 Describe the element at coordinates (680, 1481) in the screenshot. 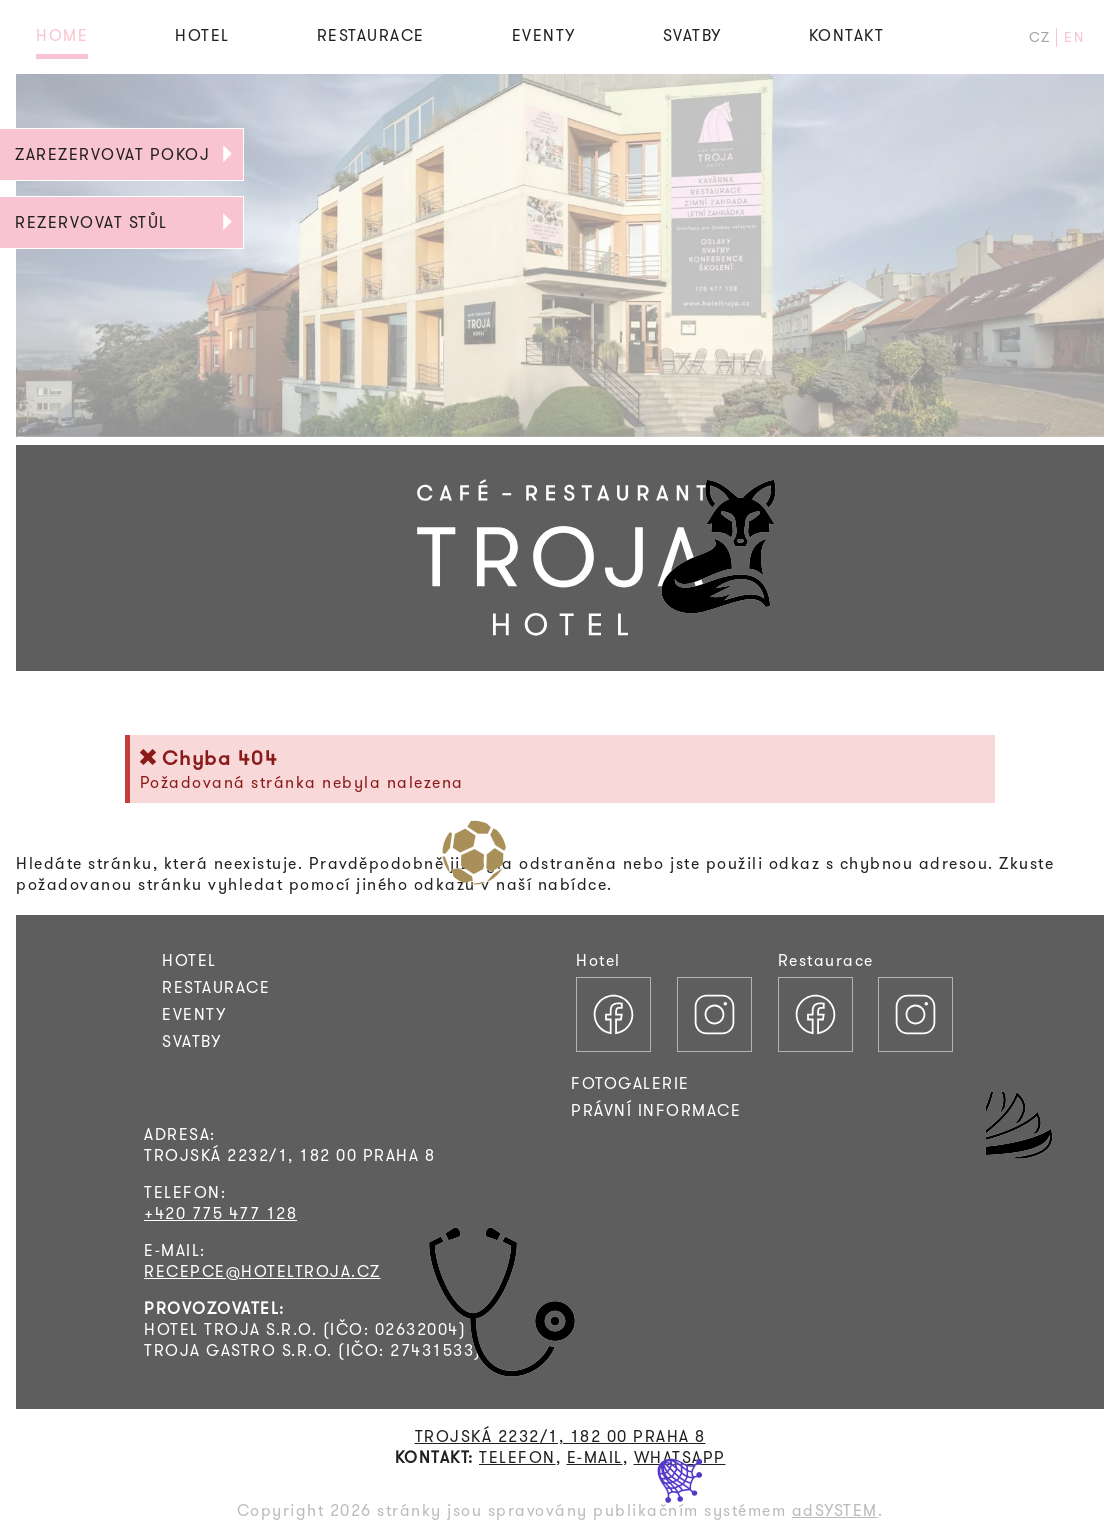

I see `fishing net tool or equipment in a game` at that location.